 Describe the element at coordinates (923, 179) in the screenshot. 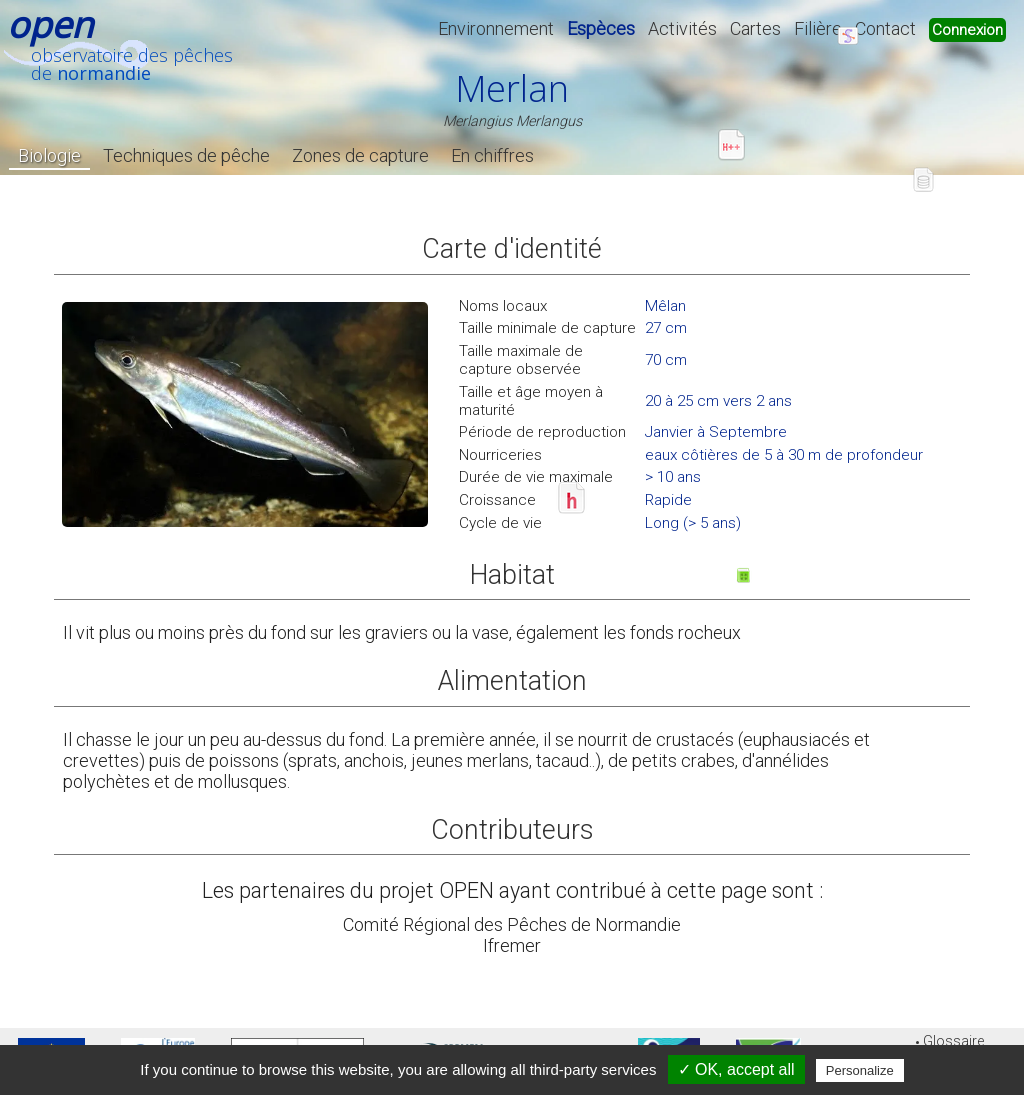

I see `open a SQL database file` at that location.